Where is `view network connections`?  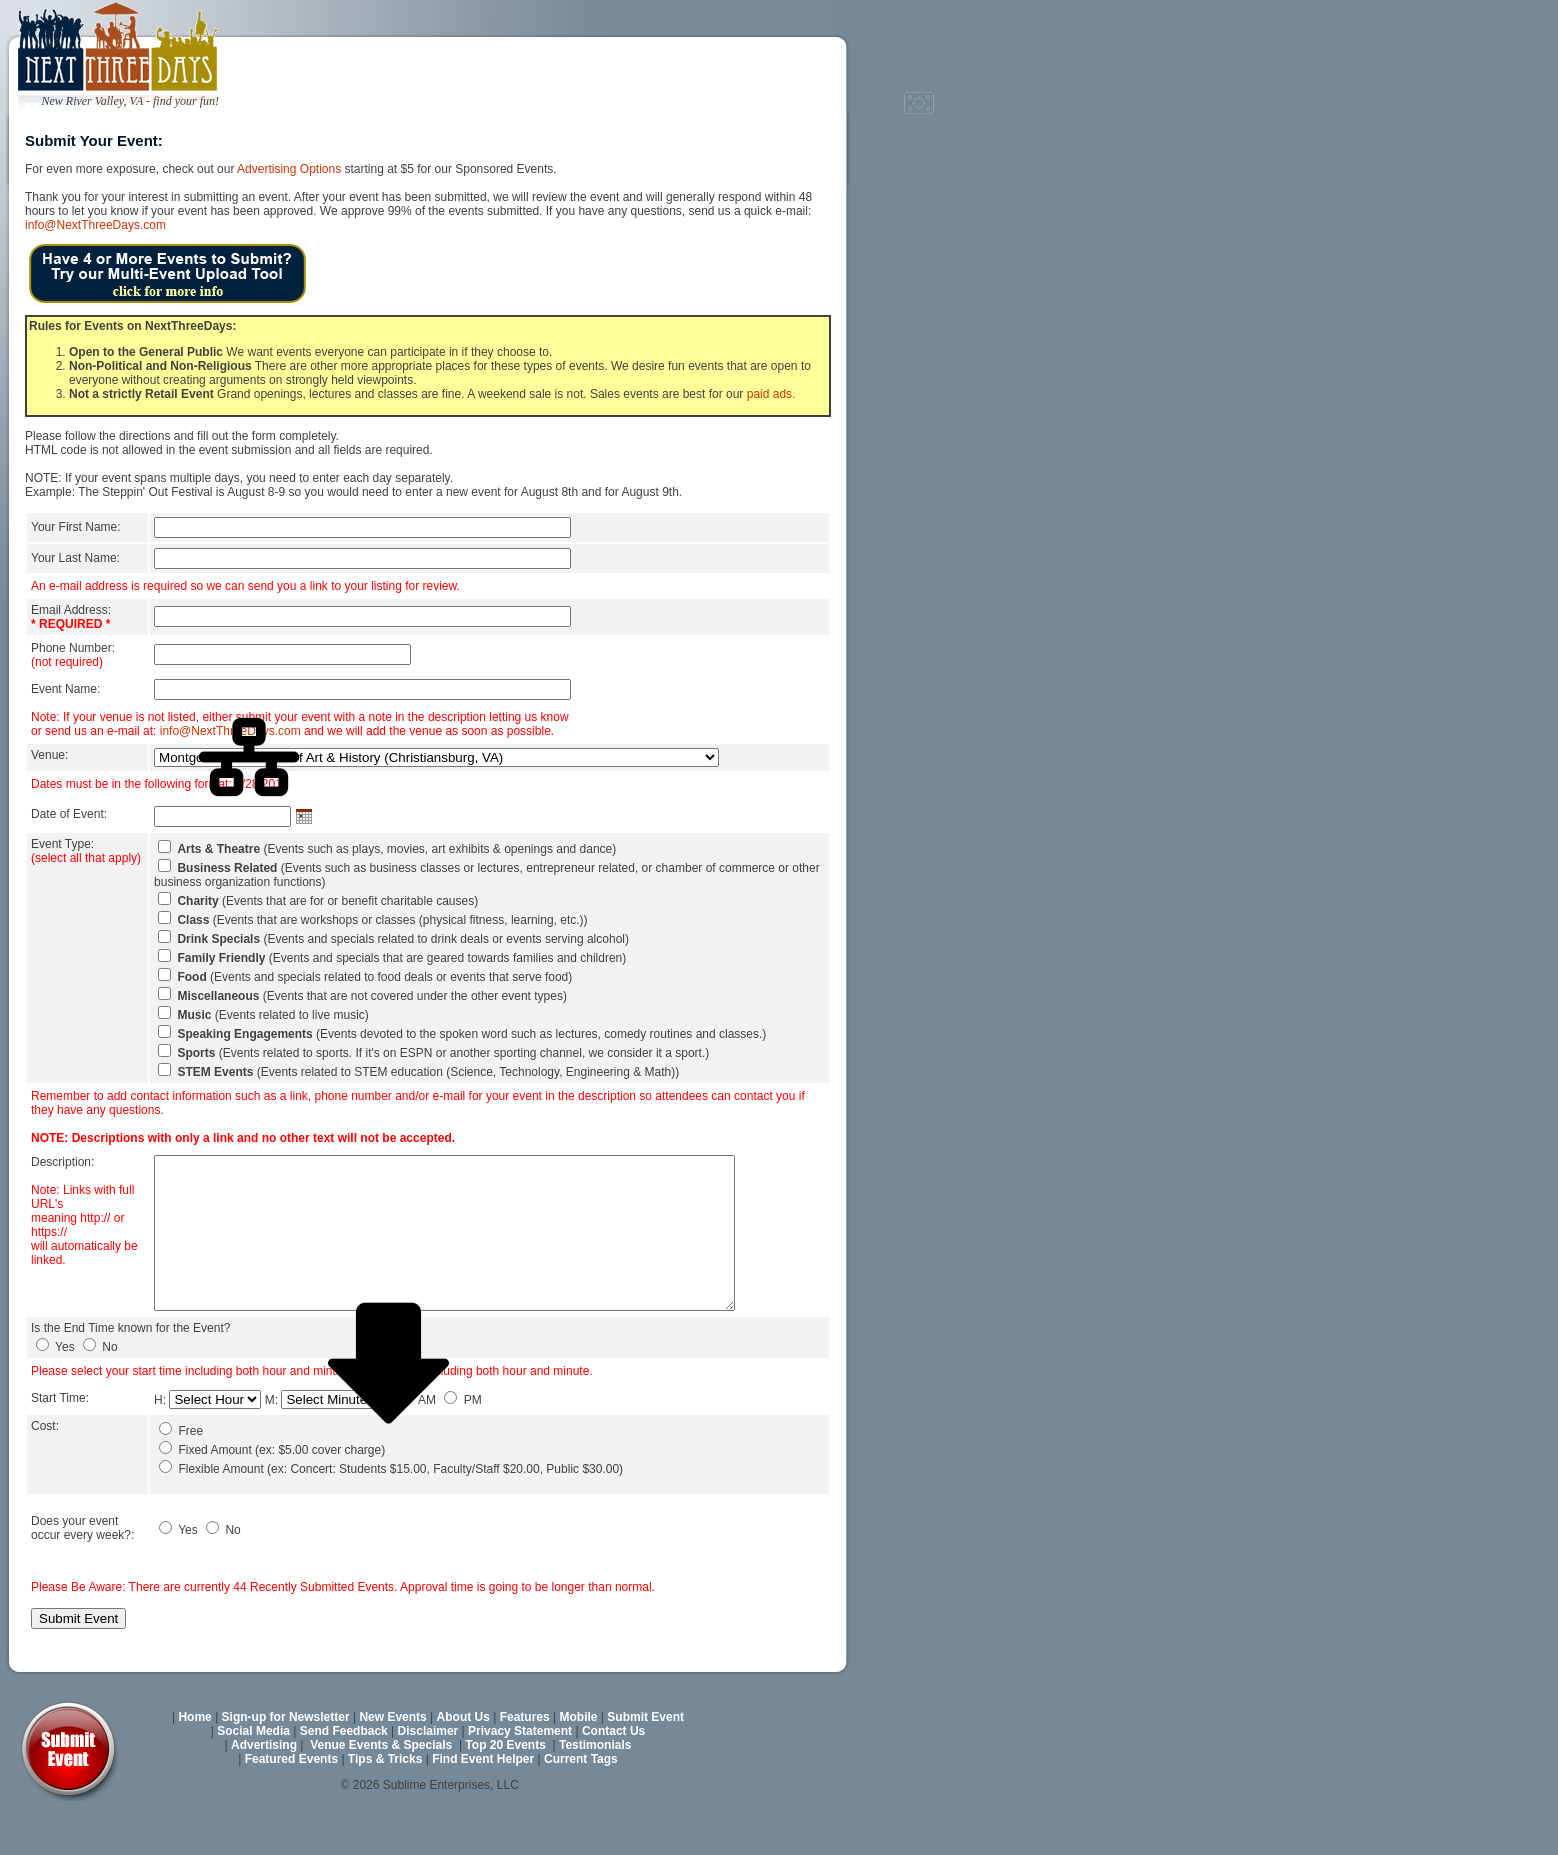
view network connections is located at coordinates (249, 757).